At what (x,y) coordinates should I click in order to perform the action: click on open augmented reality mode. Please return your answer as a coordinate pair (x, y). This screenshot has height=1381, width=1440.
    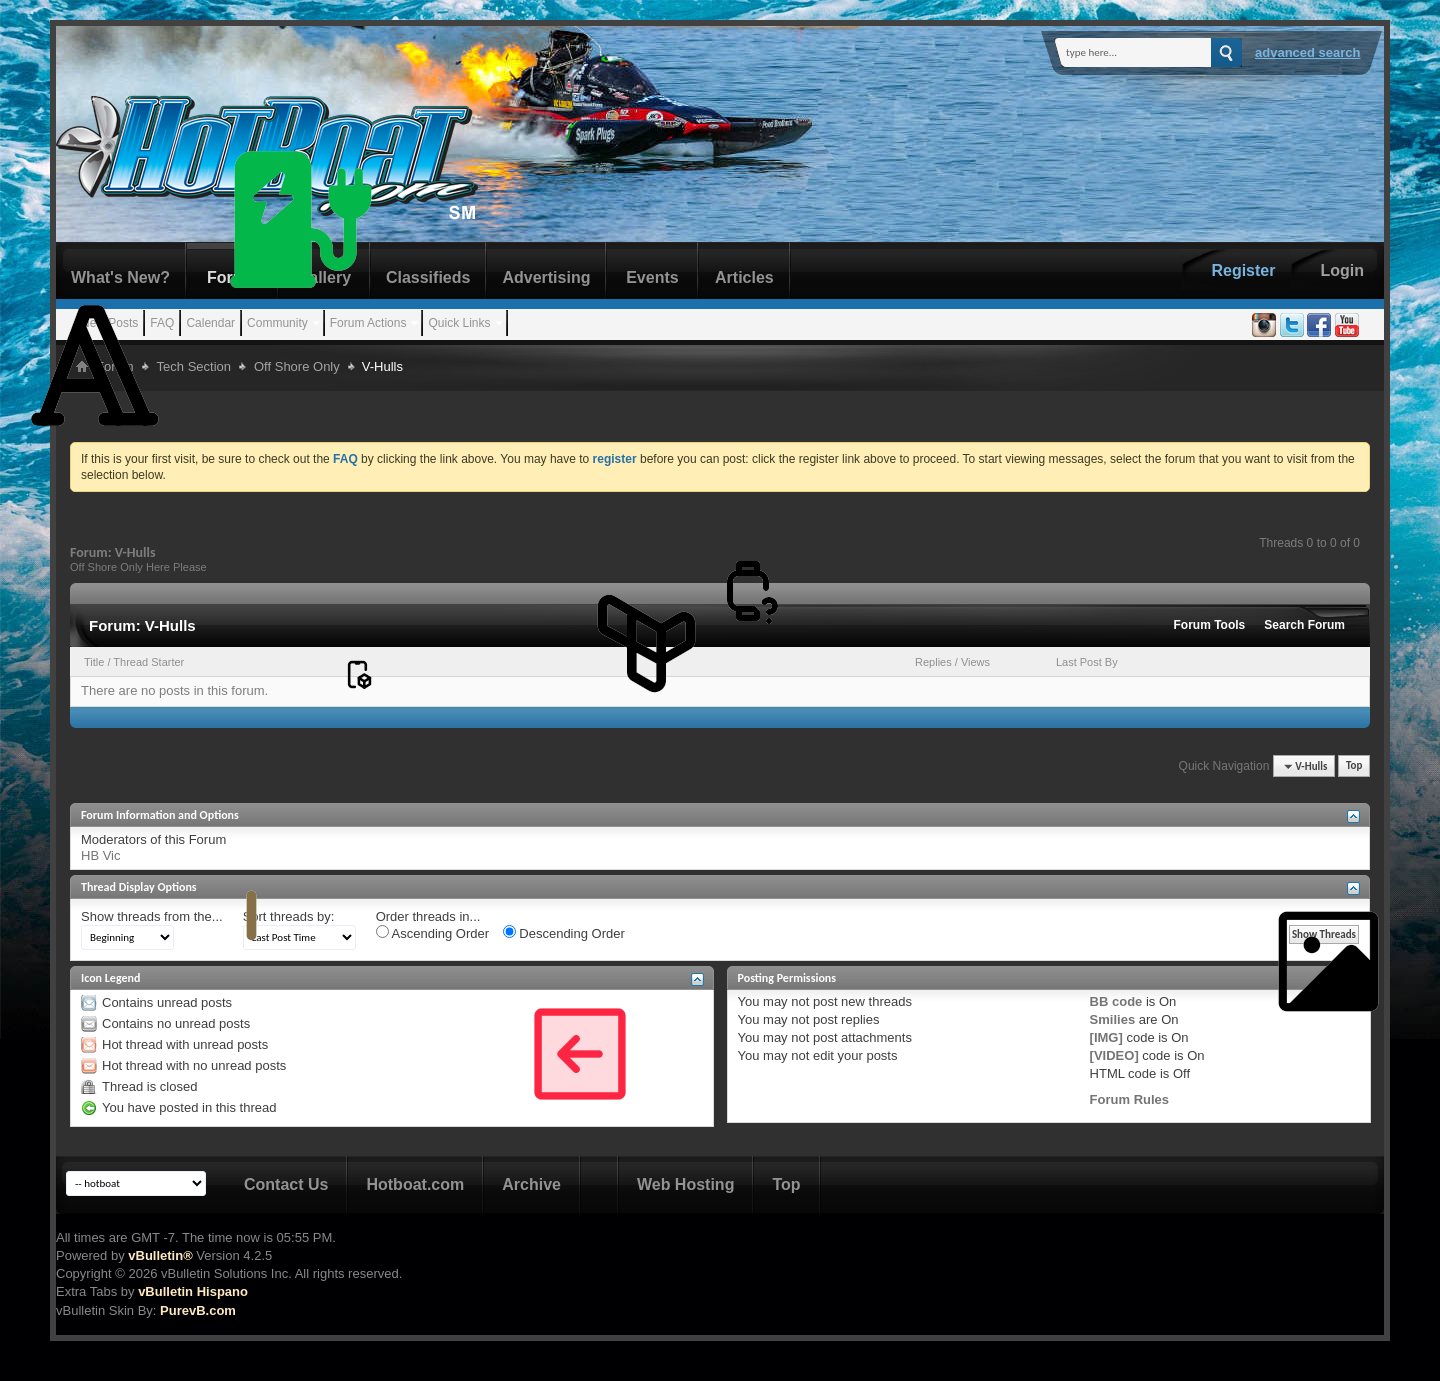
    Looking at the image, I should click on (357, 674).